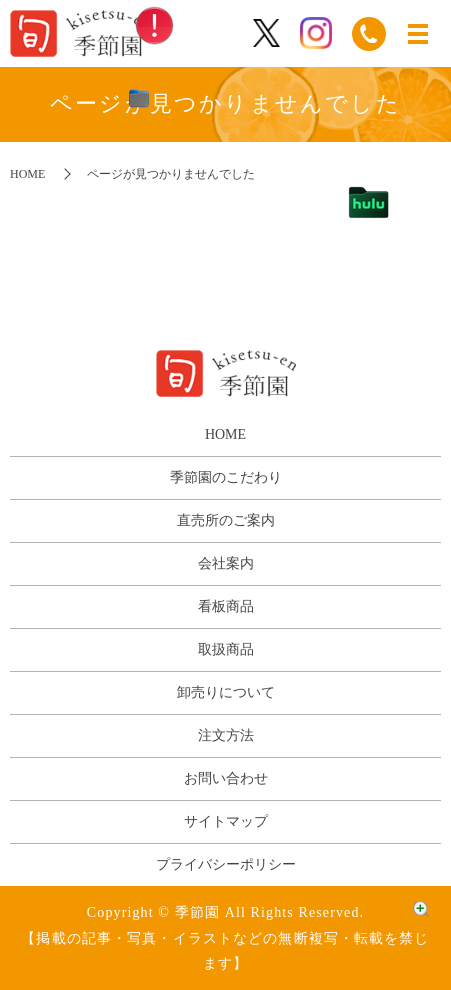  I want to click on folder containing Hulu app data or downloads, so click(368, 203).